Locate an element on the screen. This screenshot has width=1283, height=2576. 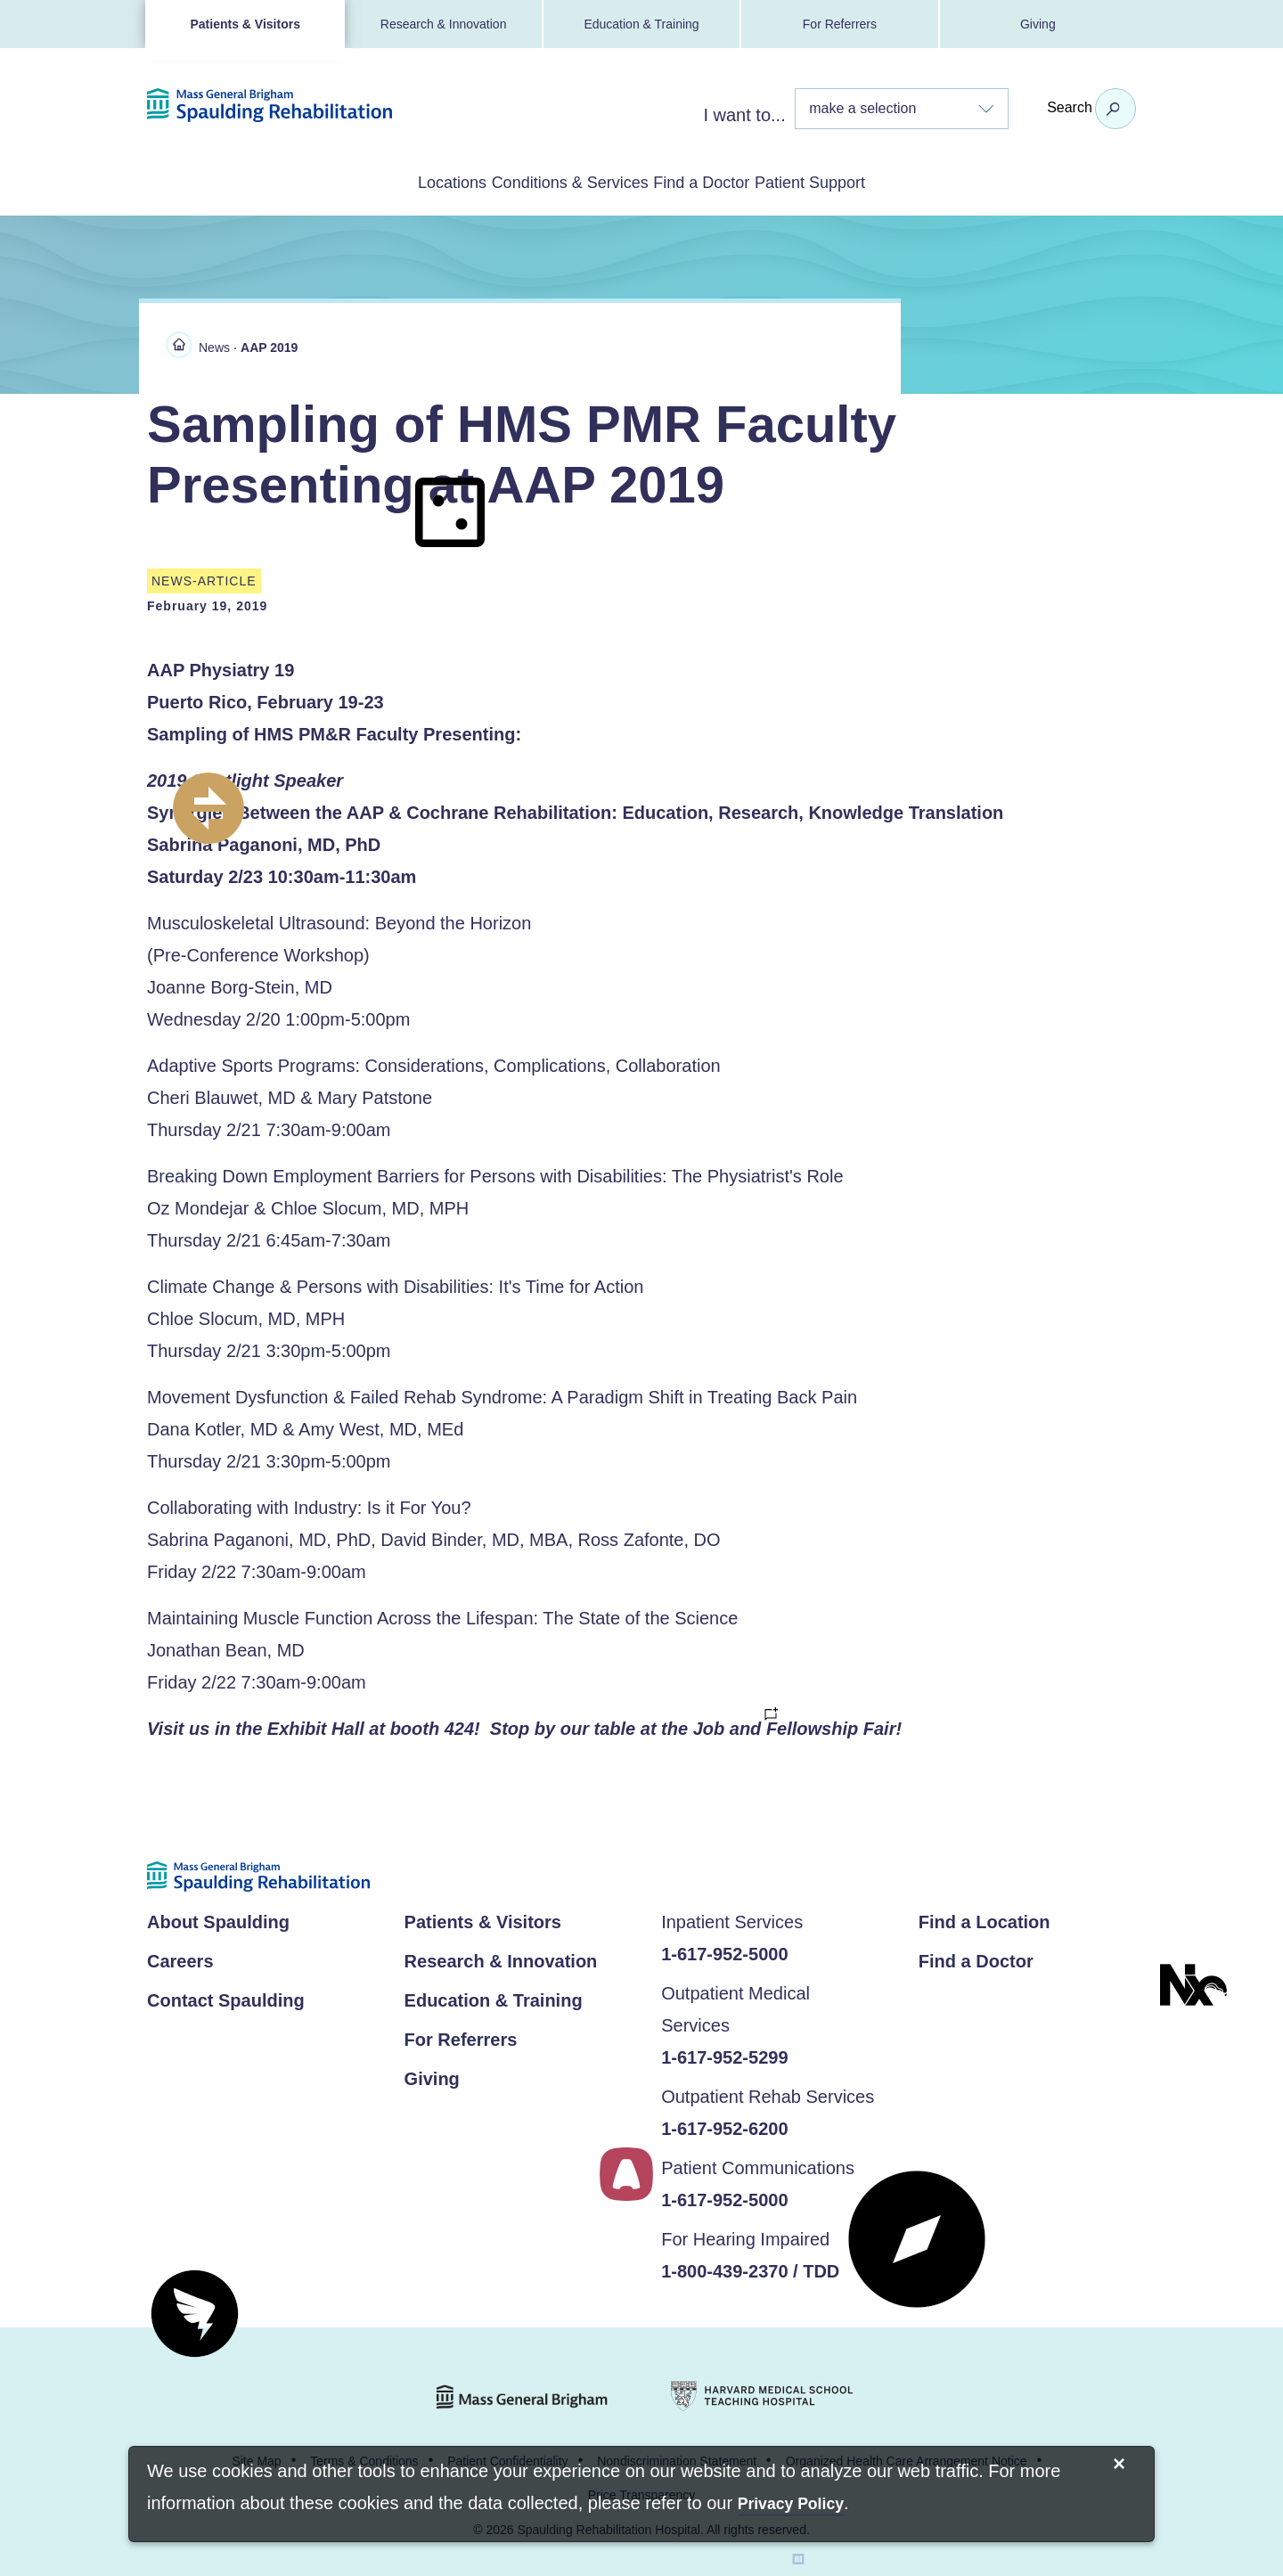
open the Aircall app is located at coordinates (626, 2174).